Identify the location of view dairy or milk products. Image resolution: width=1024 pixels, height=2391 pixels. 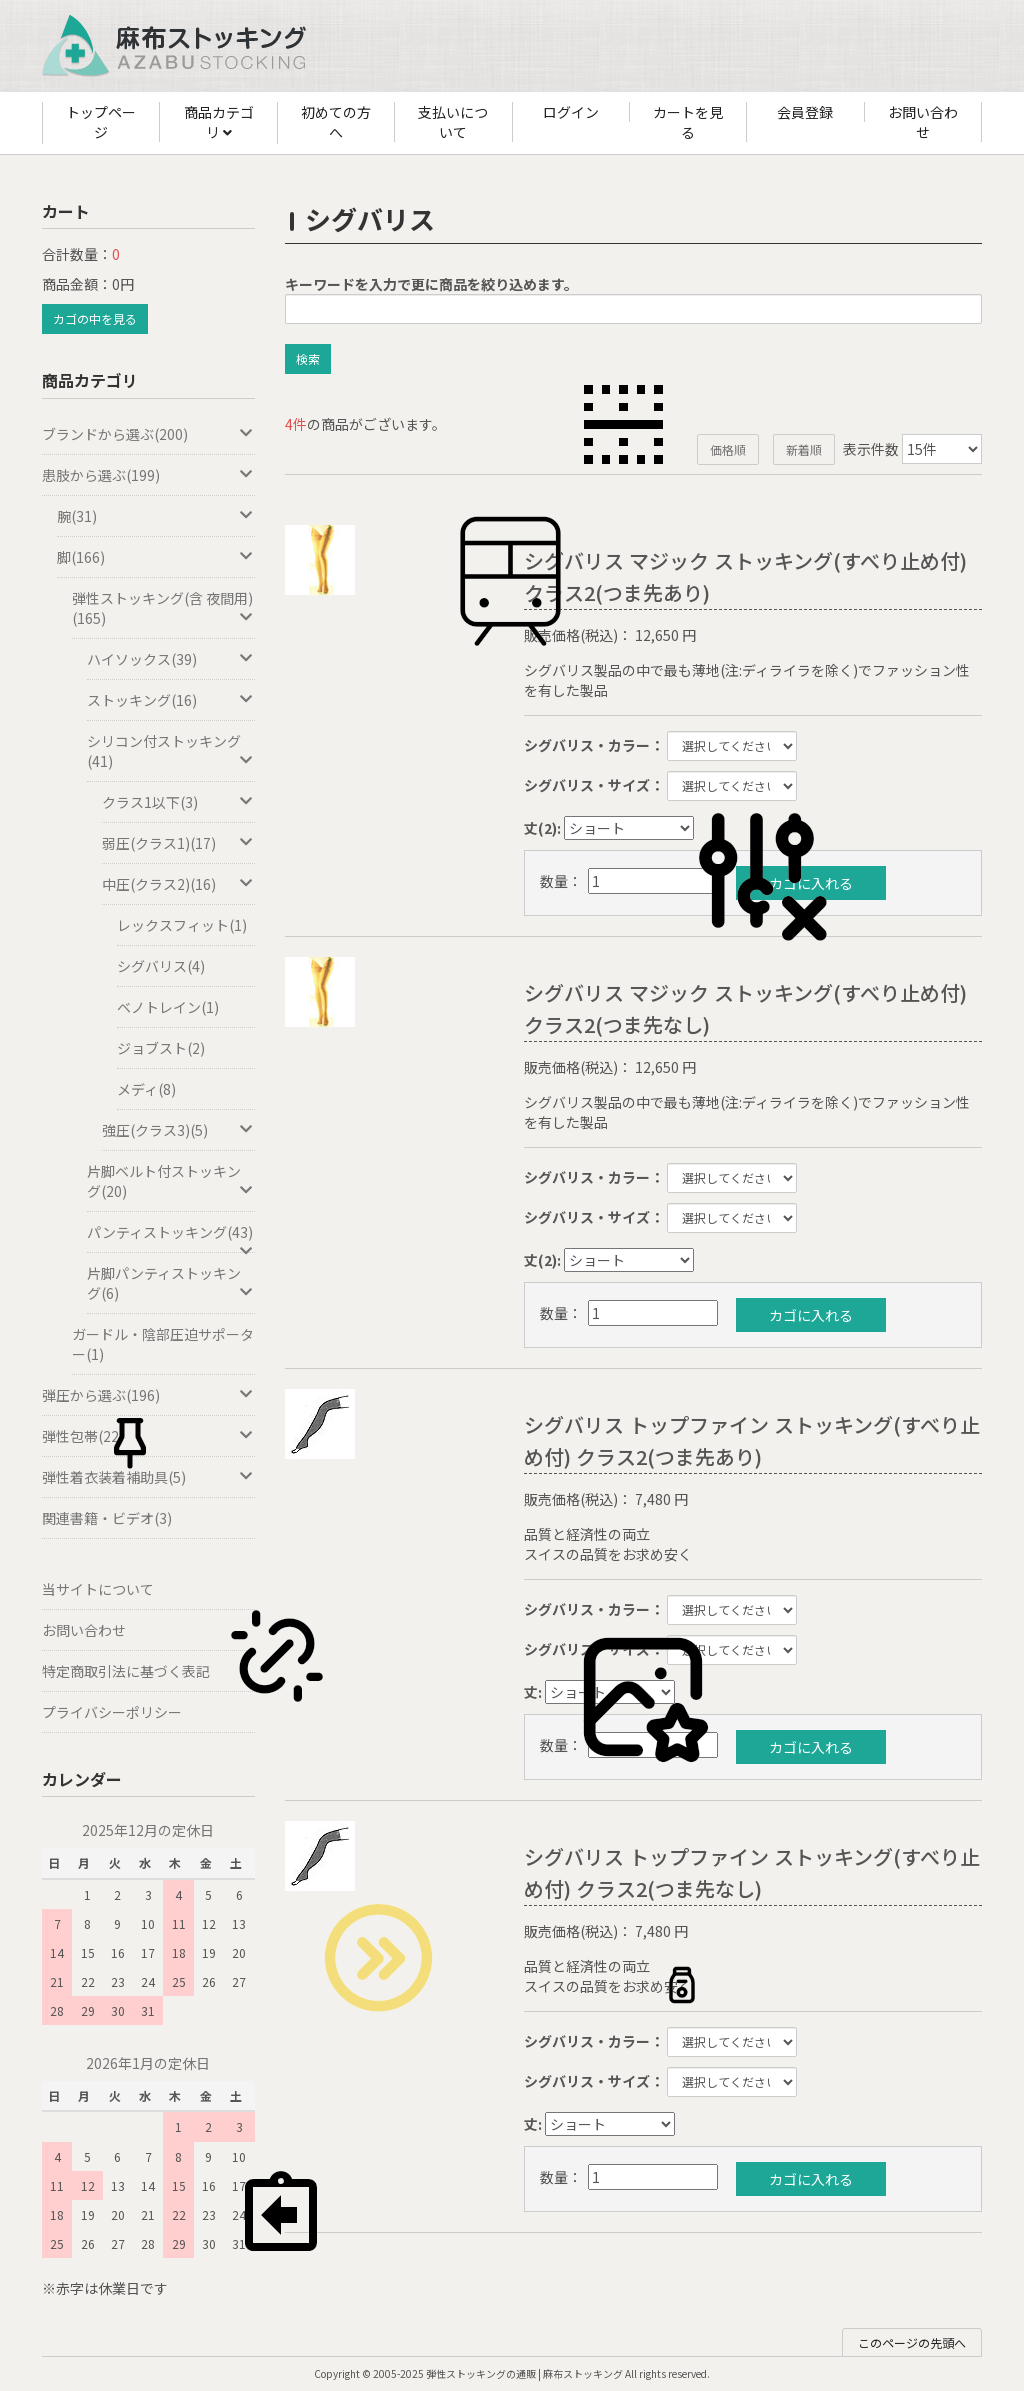
(682, 1985).